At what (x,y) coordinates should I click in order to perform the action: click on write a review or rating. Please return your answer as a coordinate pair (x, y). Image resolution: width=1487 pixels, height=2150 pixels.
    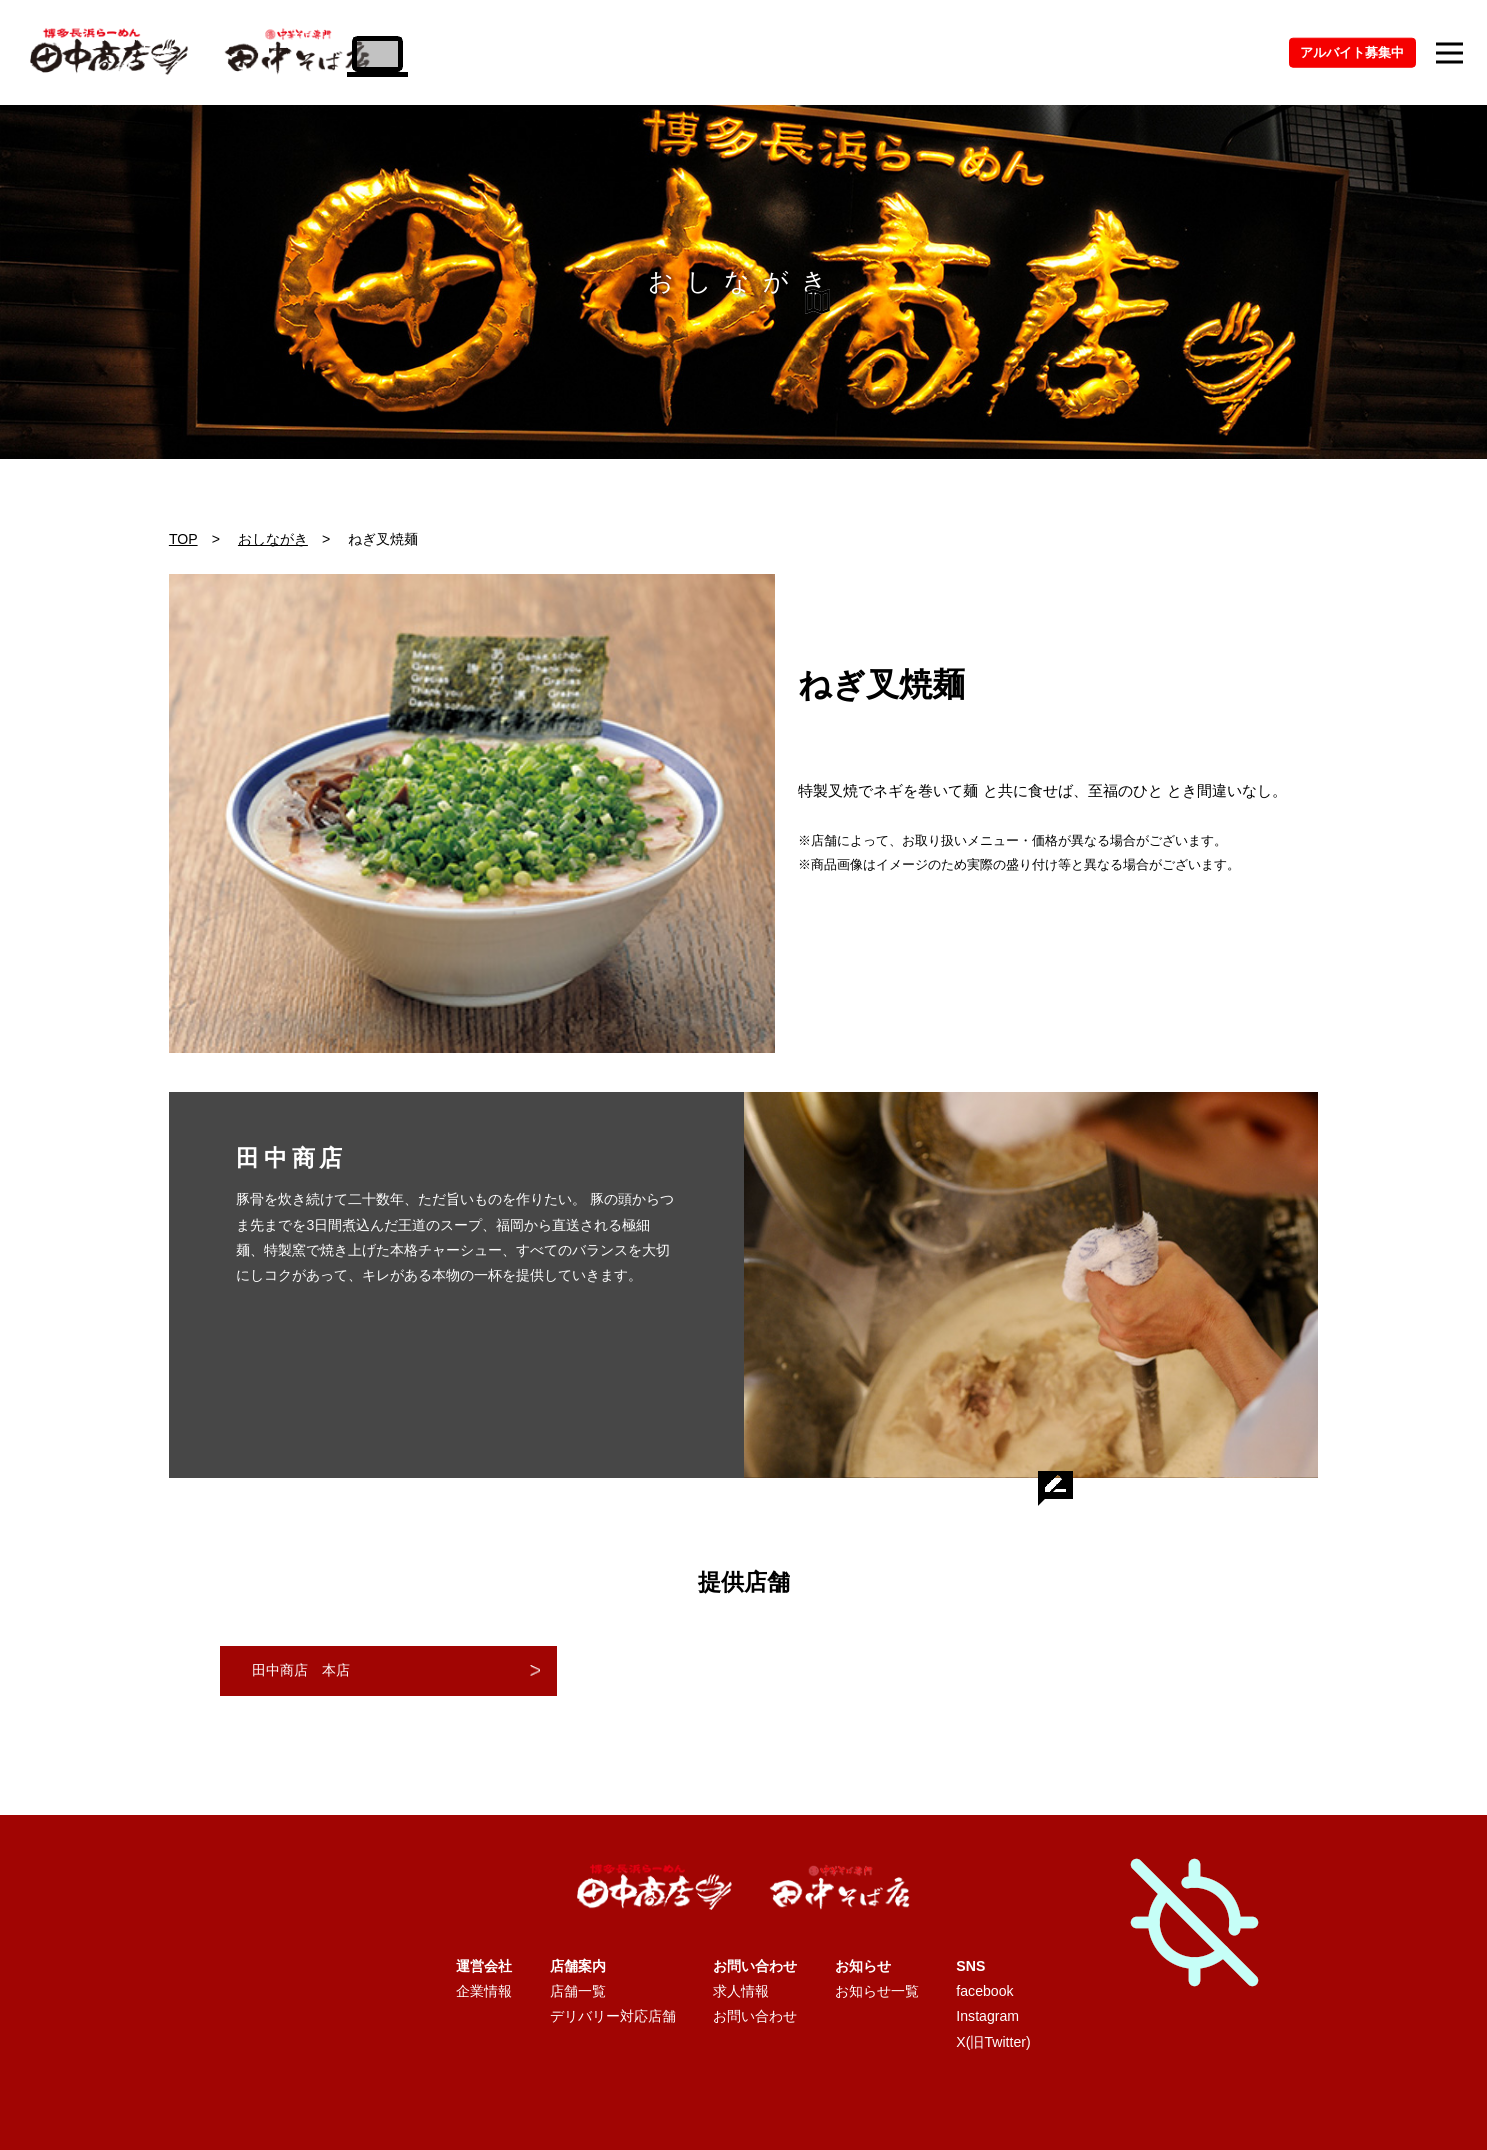
    Looking at the image, I should click on (1055, 1488).